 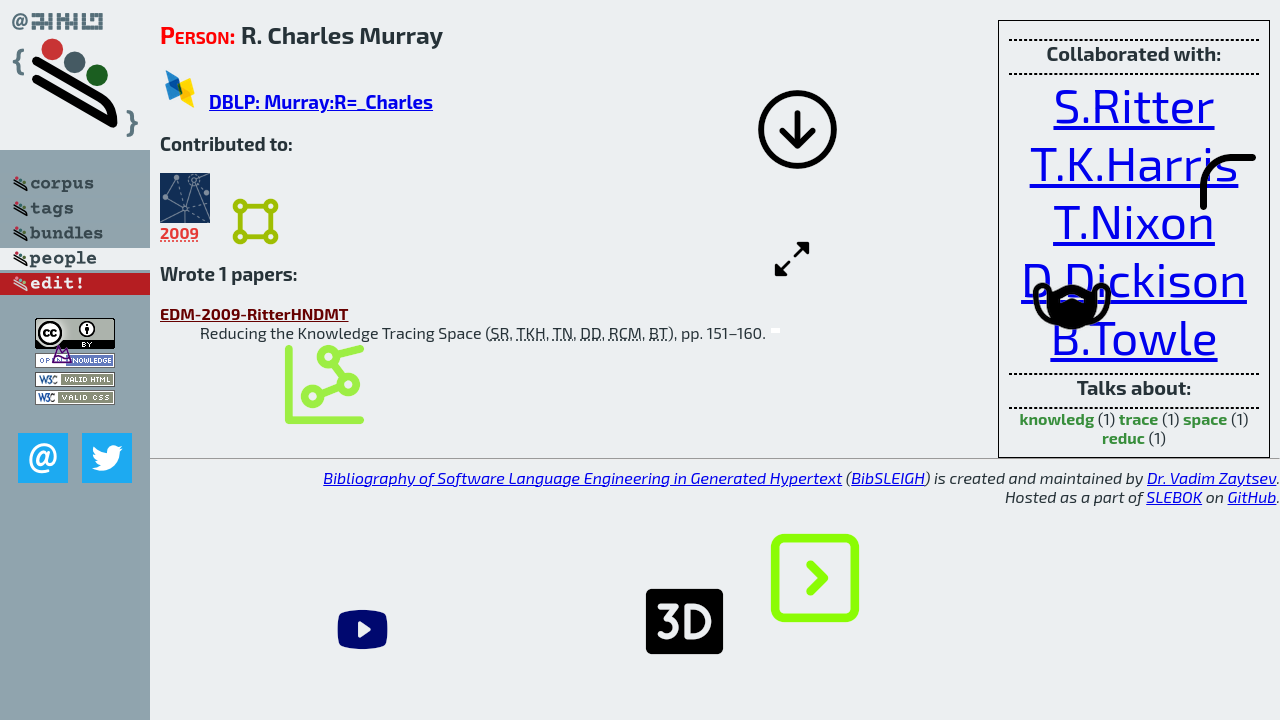 What do you see at coordinates (797, 129) in the screenshot?
I see `download a file or content` at bounding box center [797, 129].